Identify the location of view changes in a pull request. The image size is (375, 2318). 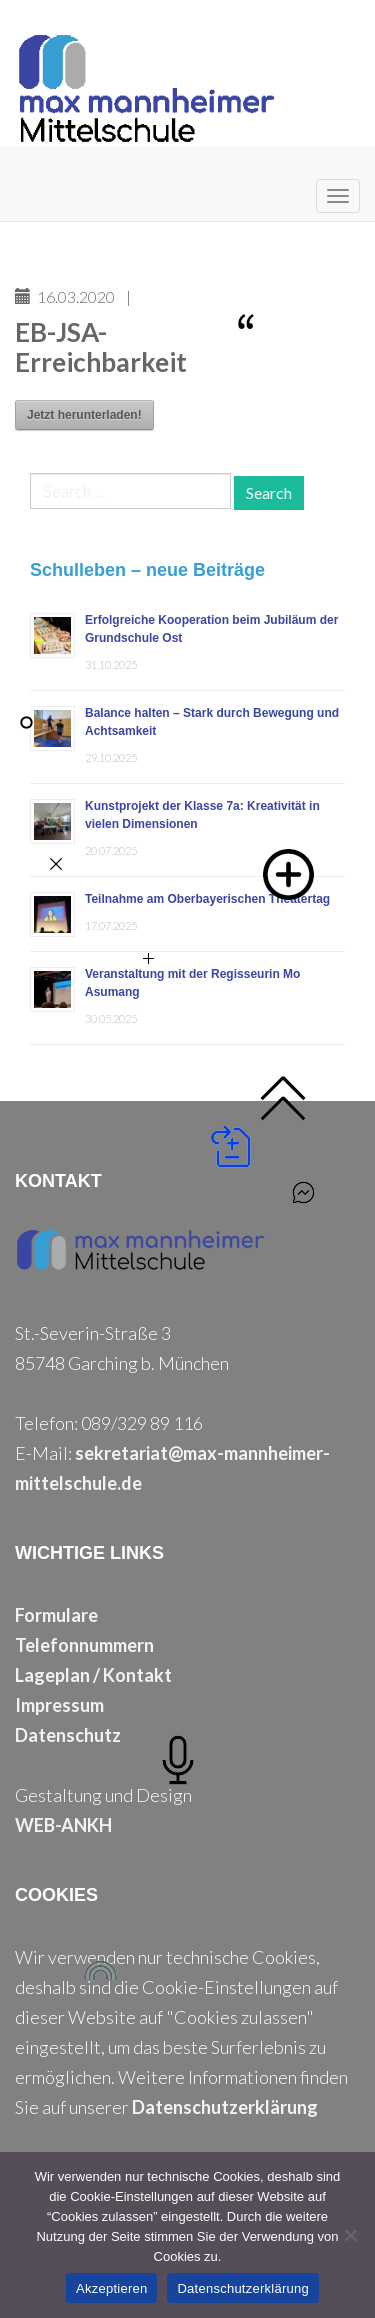
(233, 1147).